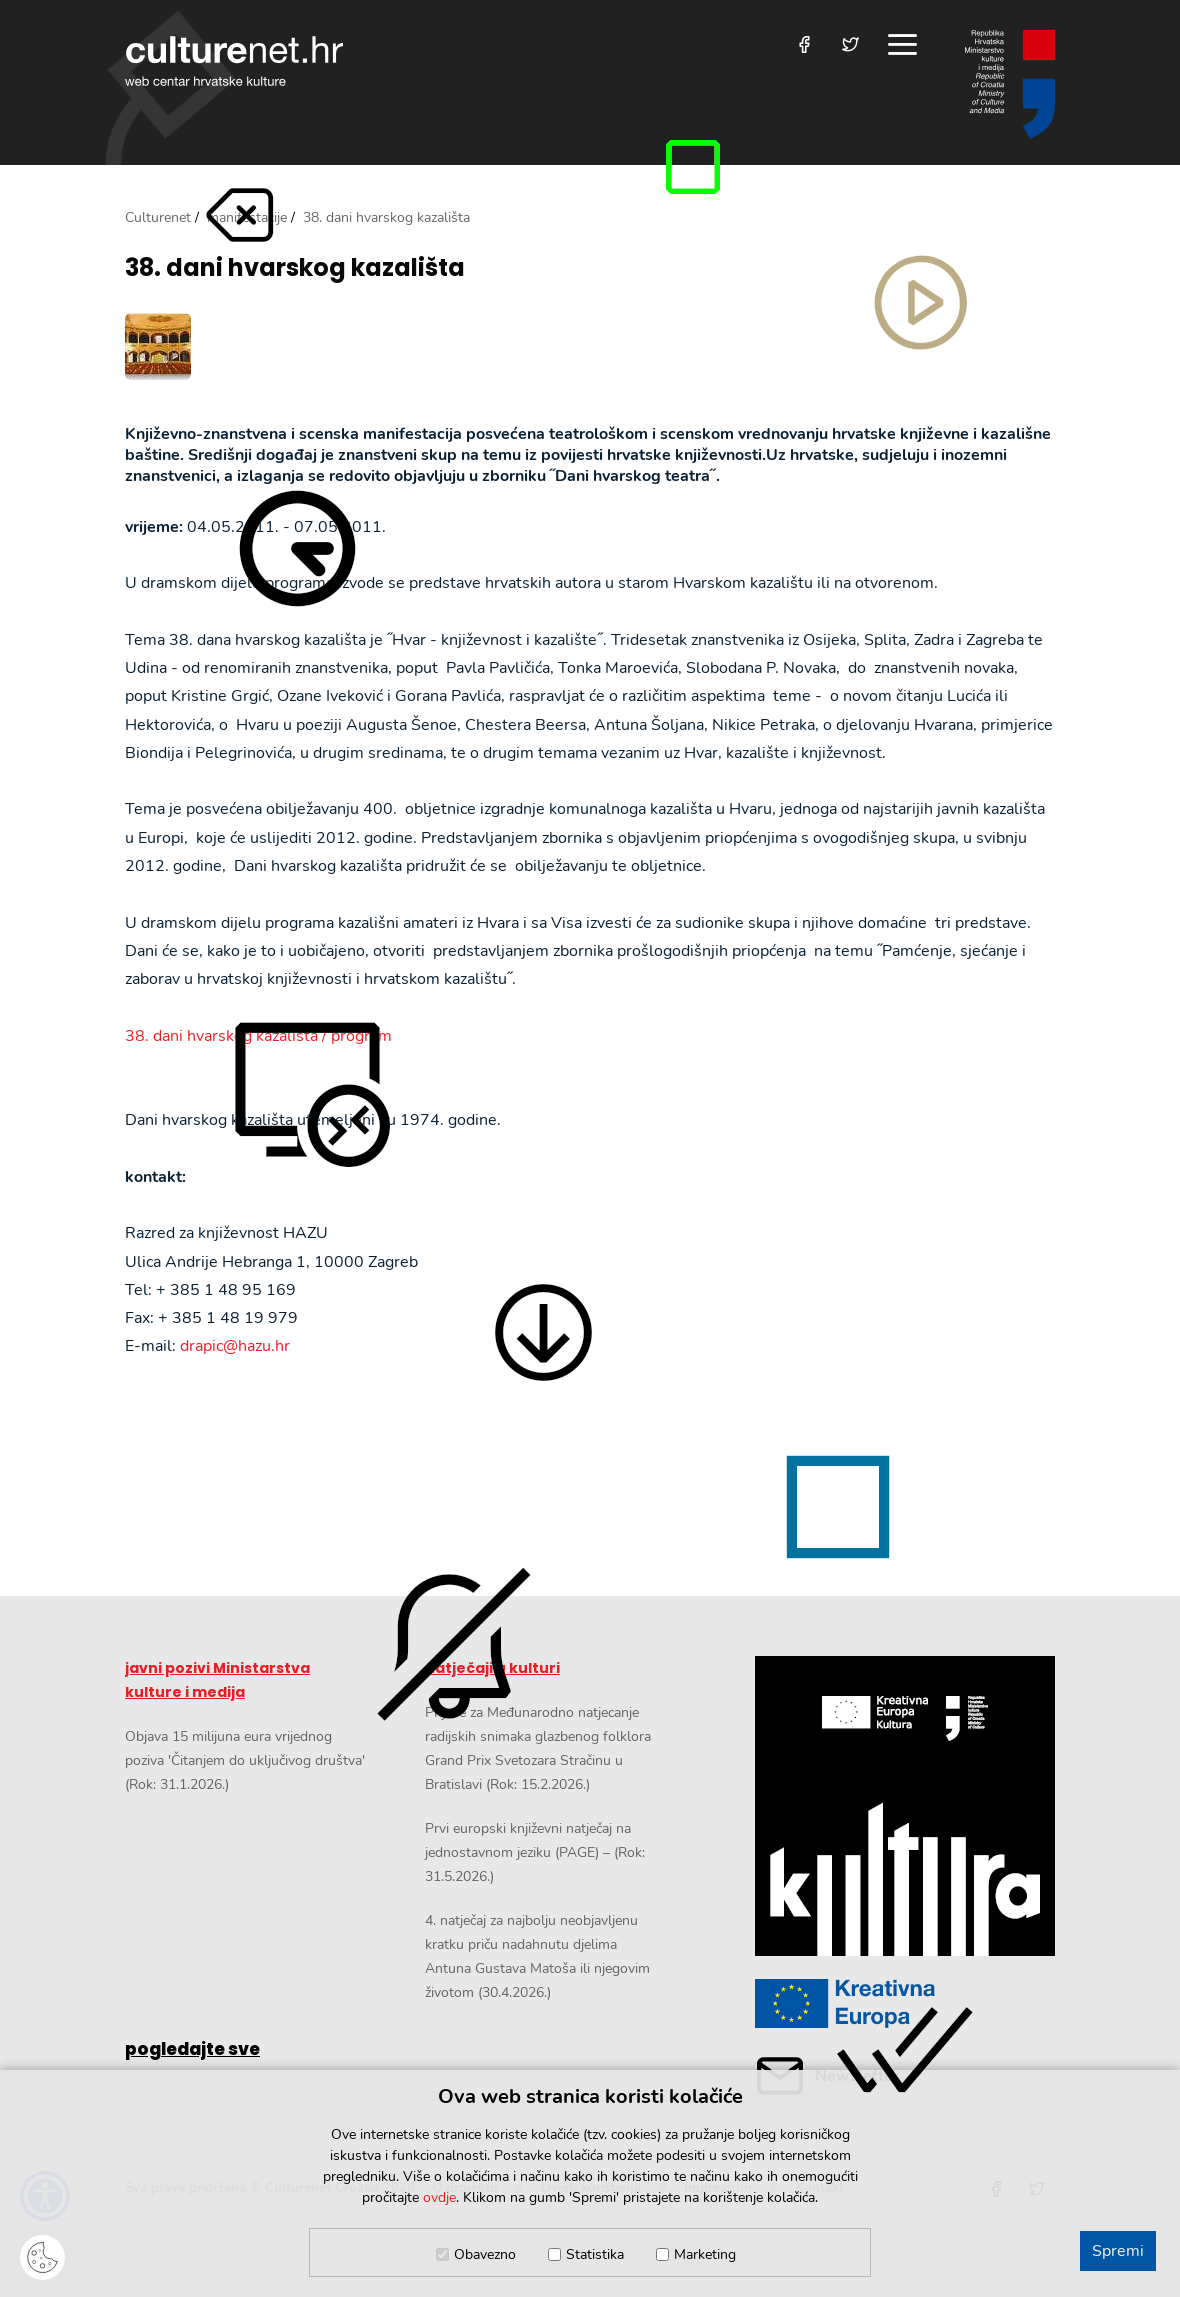 This screenshot has height=2297, width=1180. What do you see at coordinates (297, 548) in the screenshot?
I see `indicates afternoon time or PM hours` at bounding box center [297, 548].